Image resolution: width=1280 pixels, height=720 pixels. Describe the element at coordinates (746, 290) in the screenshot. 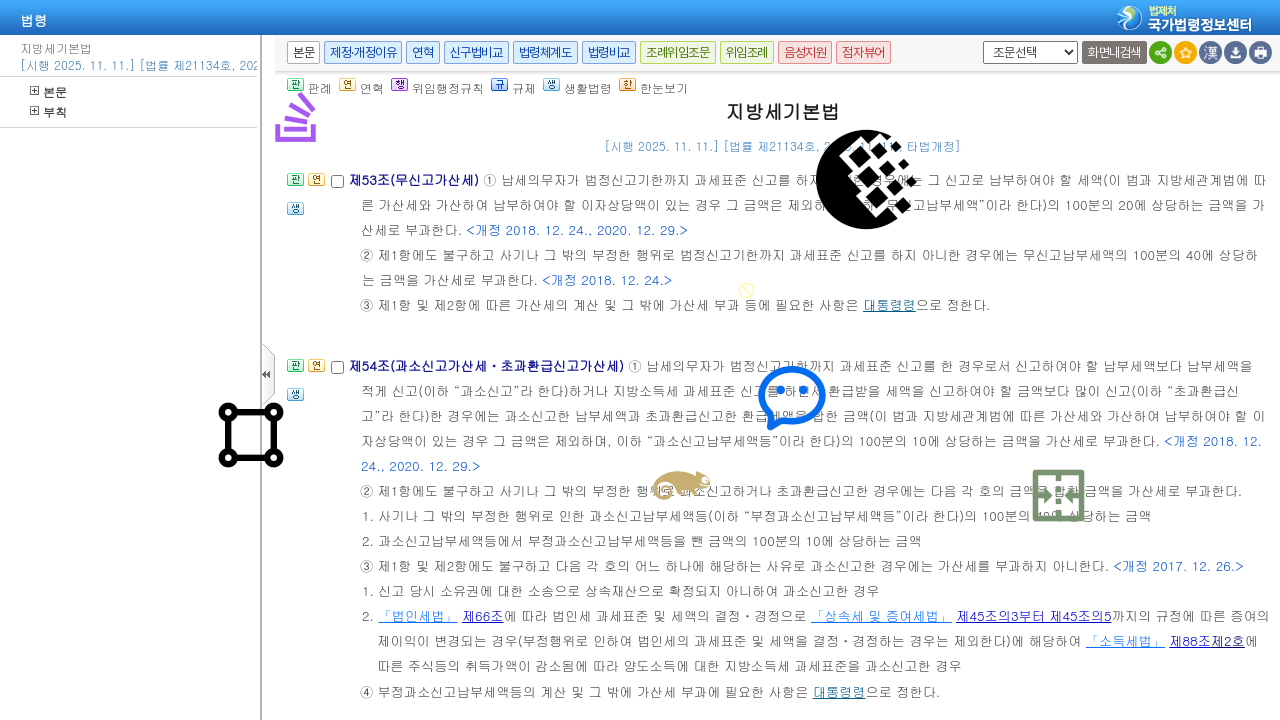

I see `indicates a blocked or restricted action` at that location.